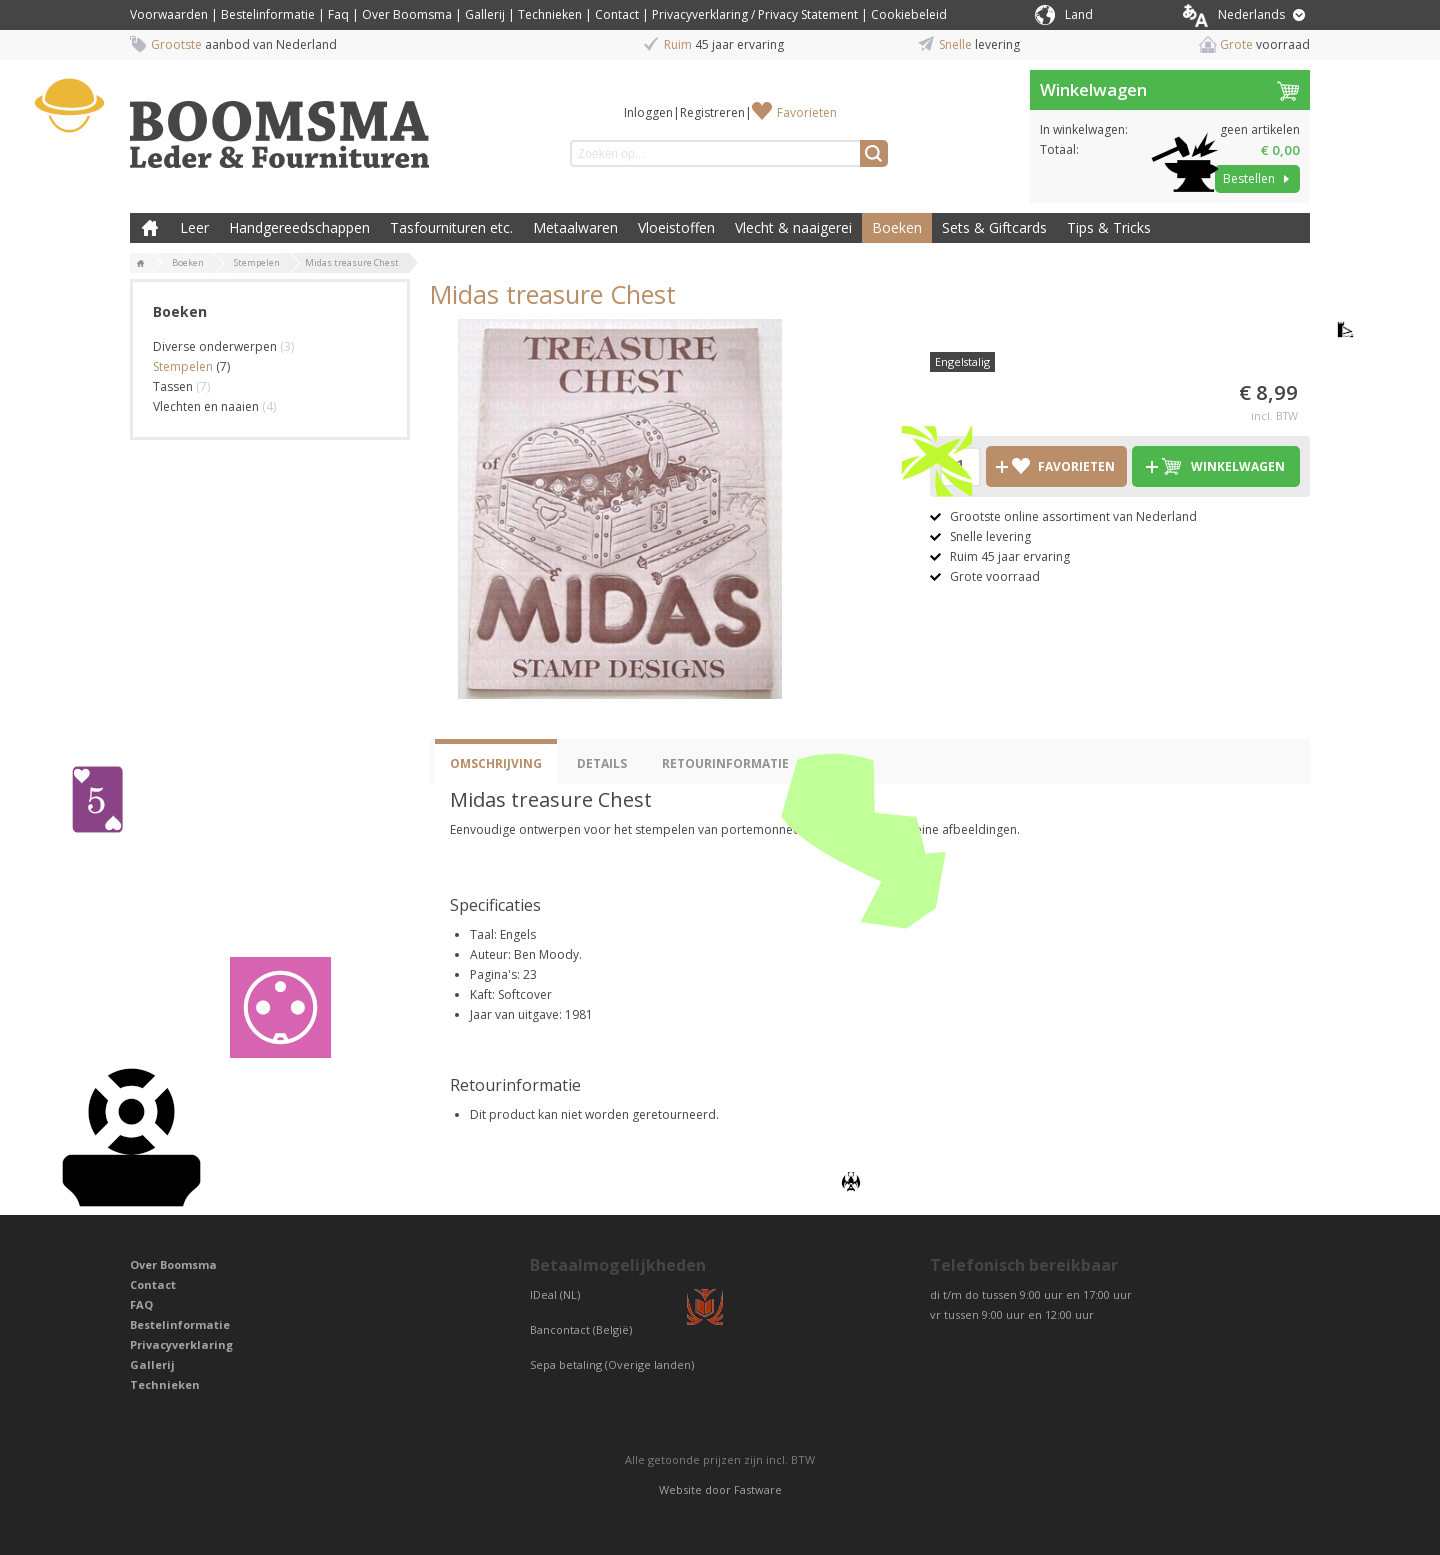 The height and width of the screenshot is (1555, 1440). Describe the element at coordinates (937, 461) in the screenshot. I see `indicates a special bonus or power-up effect` at that location.